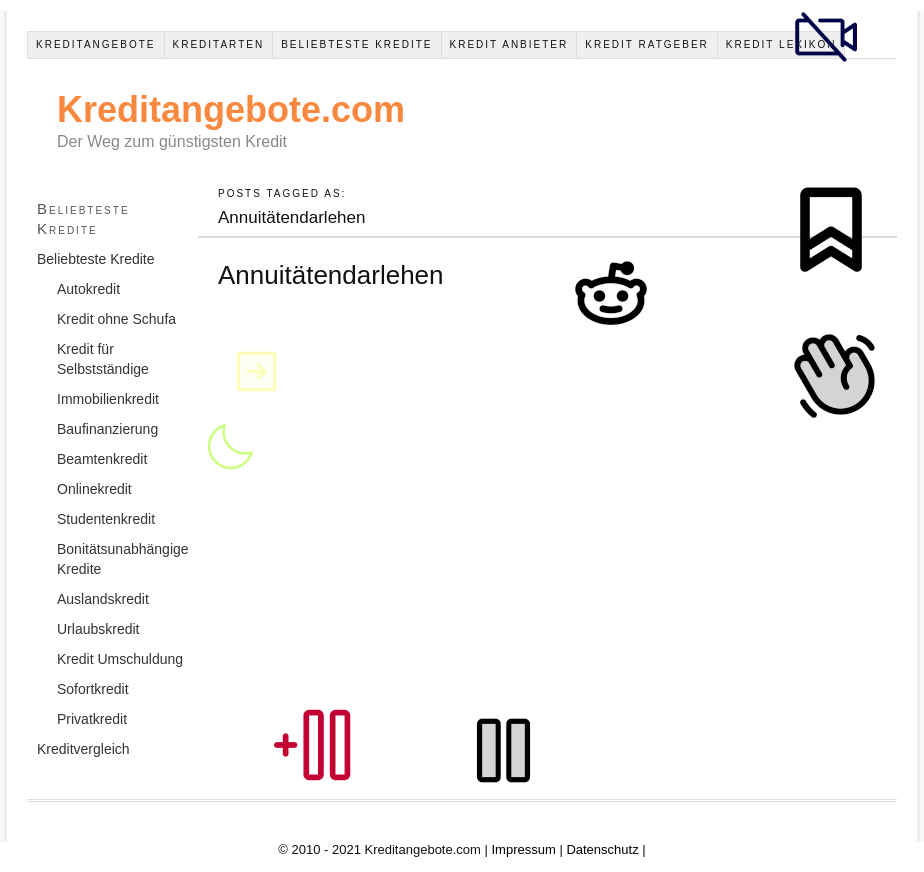  What do you see at coordinates (831, 228) in the screenshot?
I see `save this item for later` at bounding box center [831, 228].